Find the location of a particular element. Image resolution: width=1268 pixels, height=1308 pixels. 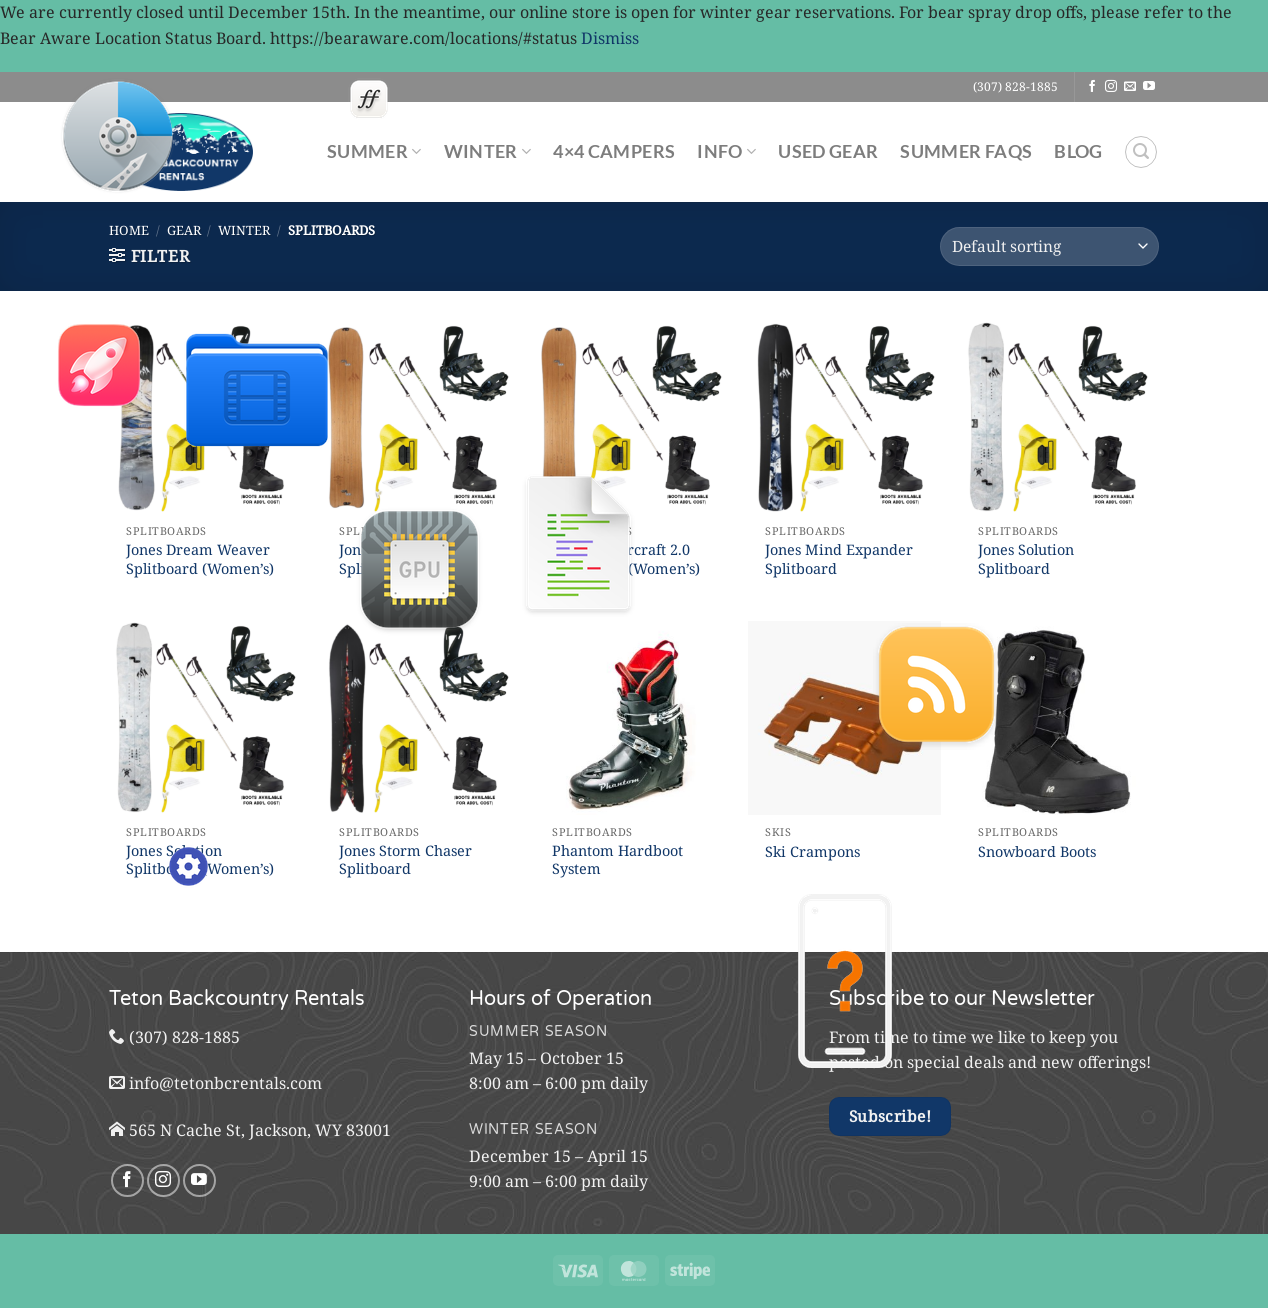

open your videos folder is located at coordinates (257, 390).